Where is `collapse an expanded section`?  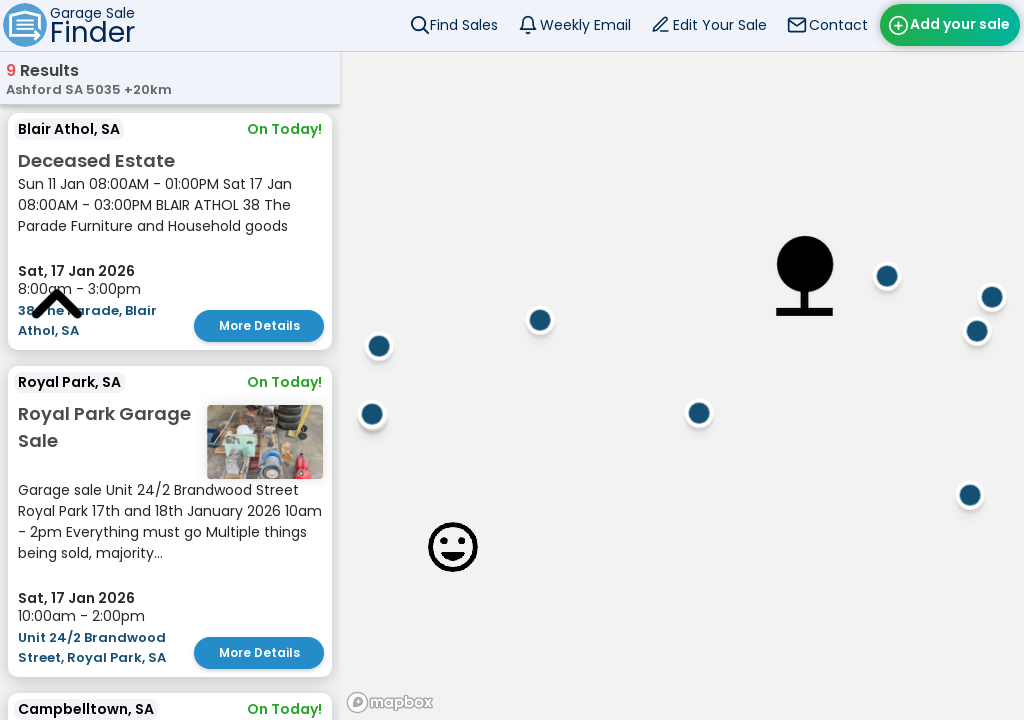 collapse an expanded section is located at coordinates (57, 305).